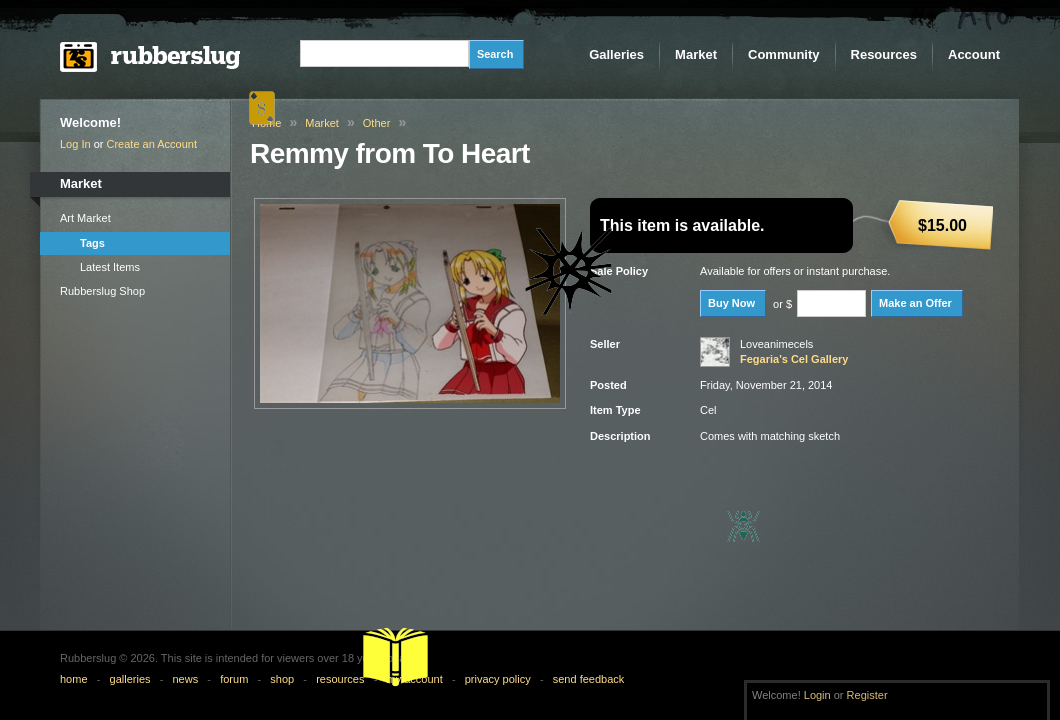 The image size is (1060, 720). What do you see at coordinates (395, 658) in the screenshot?
I see `open a book or reading material` at bounding box center [395, 658].